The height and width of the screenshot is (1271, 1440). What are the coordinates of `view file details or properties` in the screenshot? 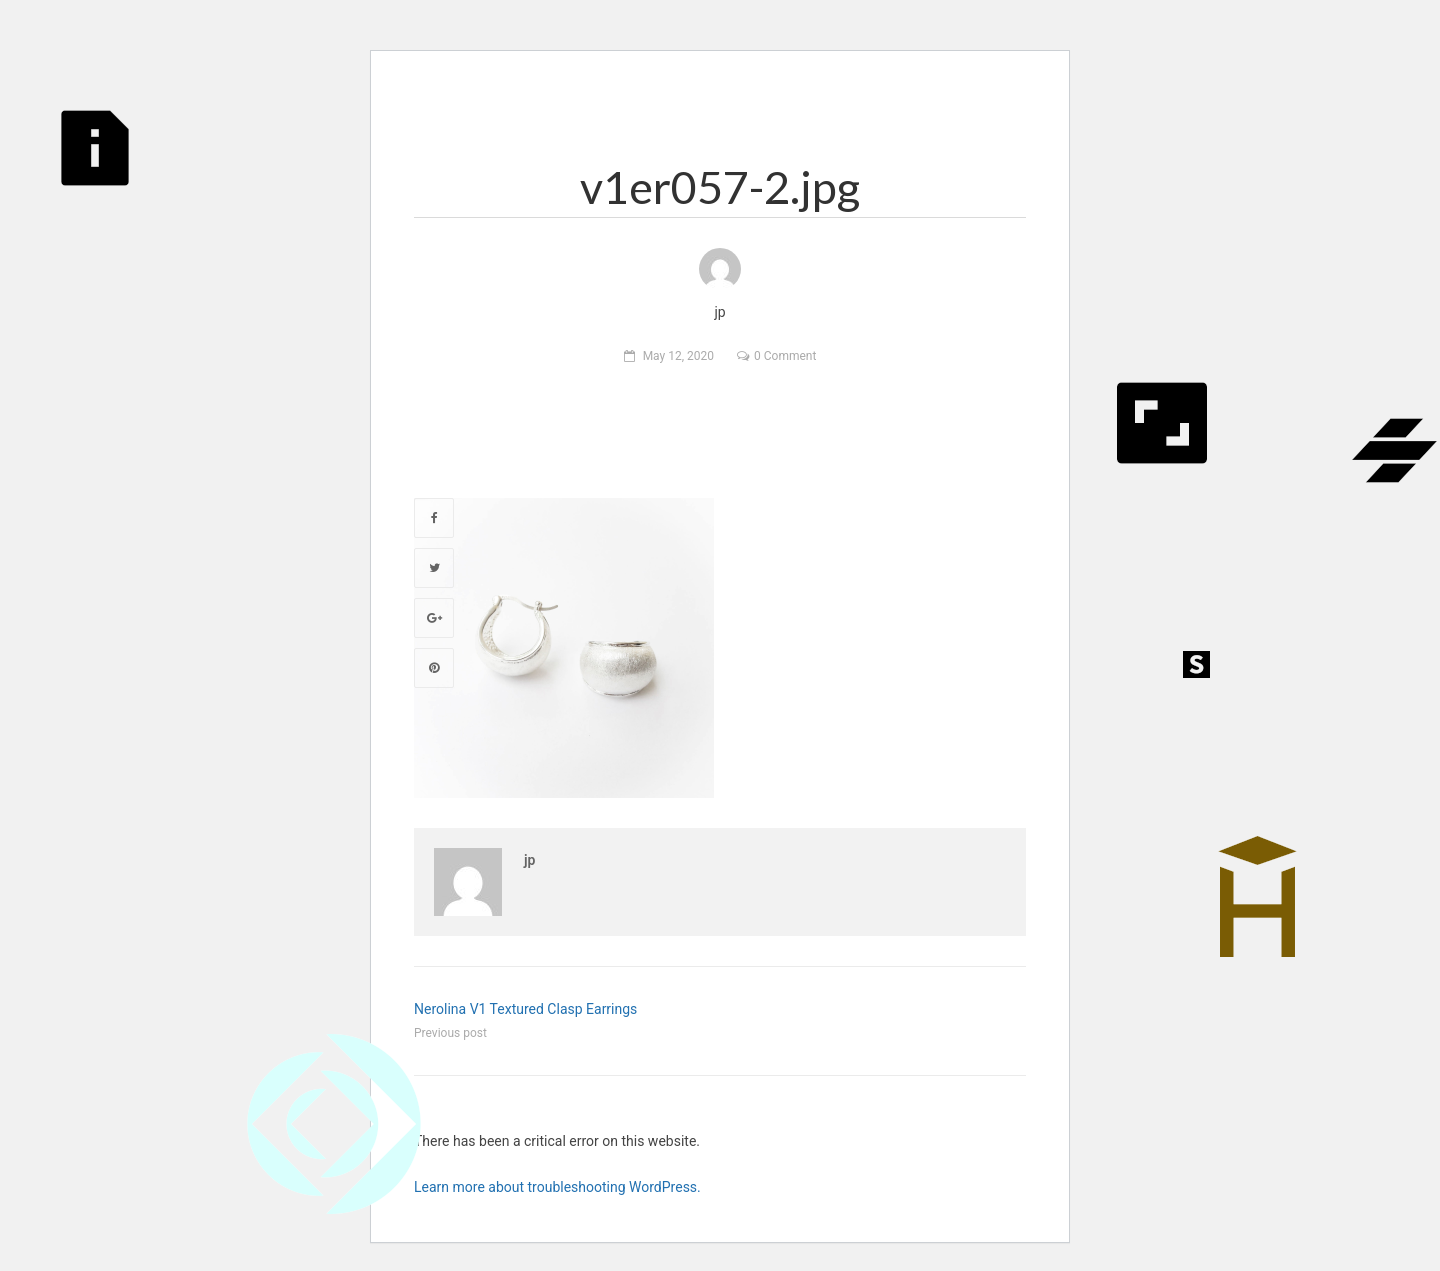 It's located at (95, 148).